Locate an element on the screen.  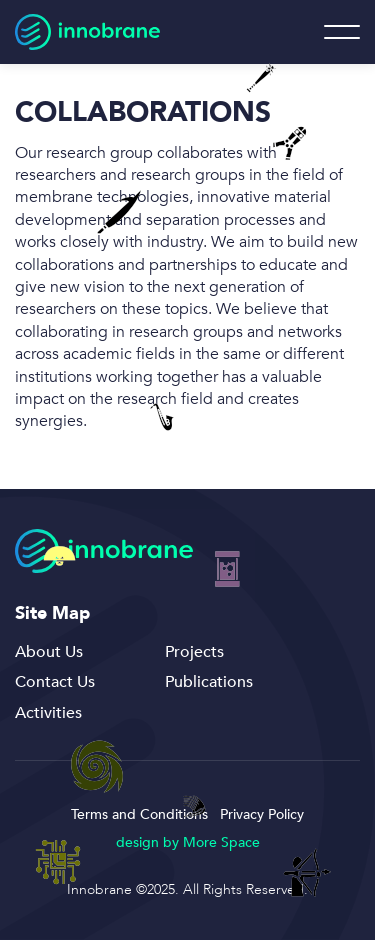
view chemical storage or tank status is located at coordinates (227, 569).